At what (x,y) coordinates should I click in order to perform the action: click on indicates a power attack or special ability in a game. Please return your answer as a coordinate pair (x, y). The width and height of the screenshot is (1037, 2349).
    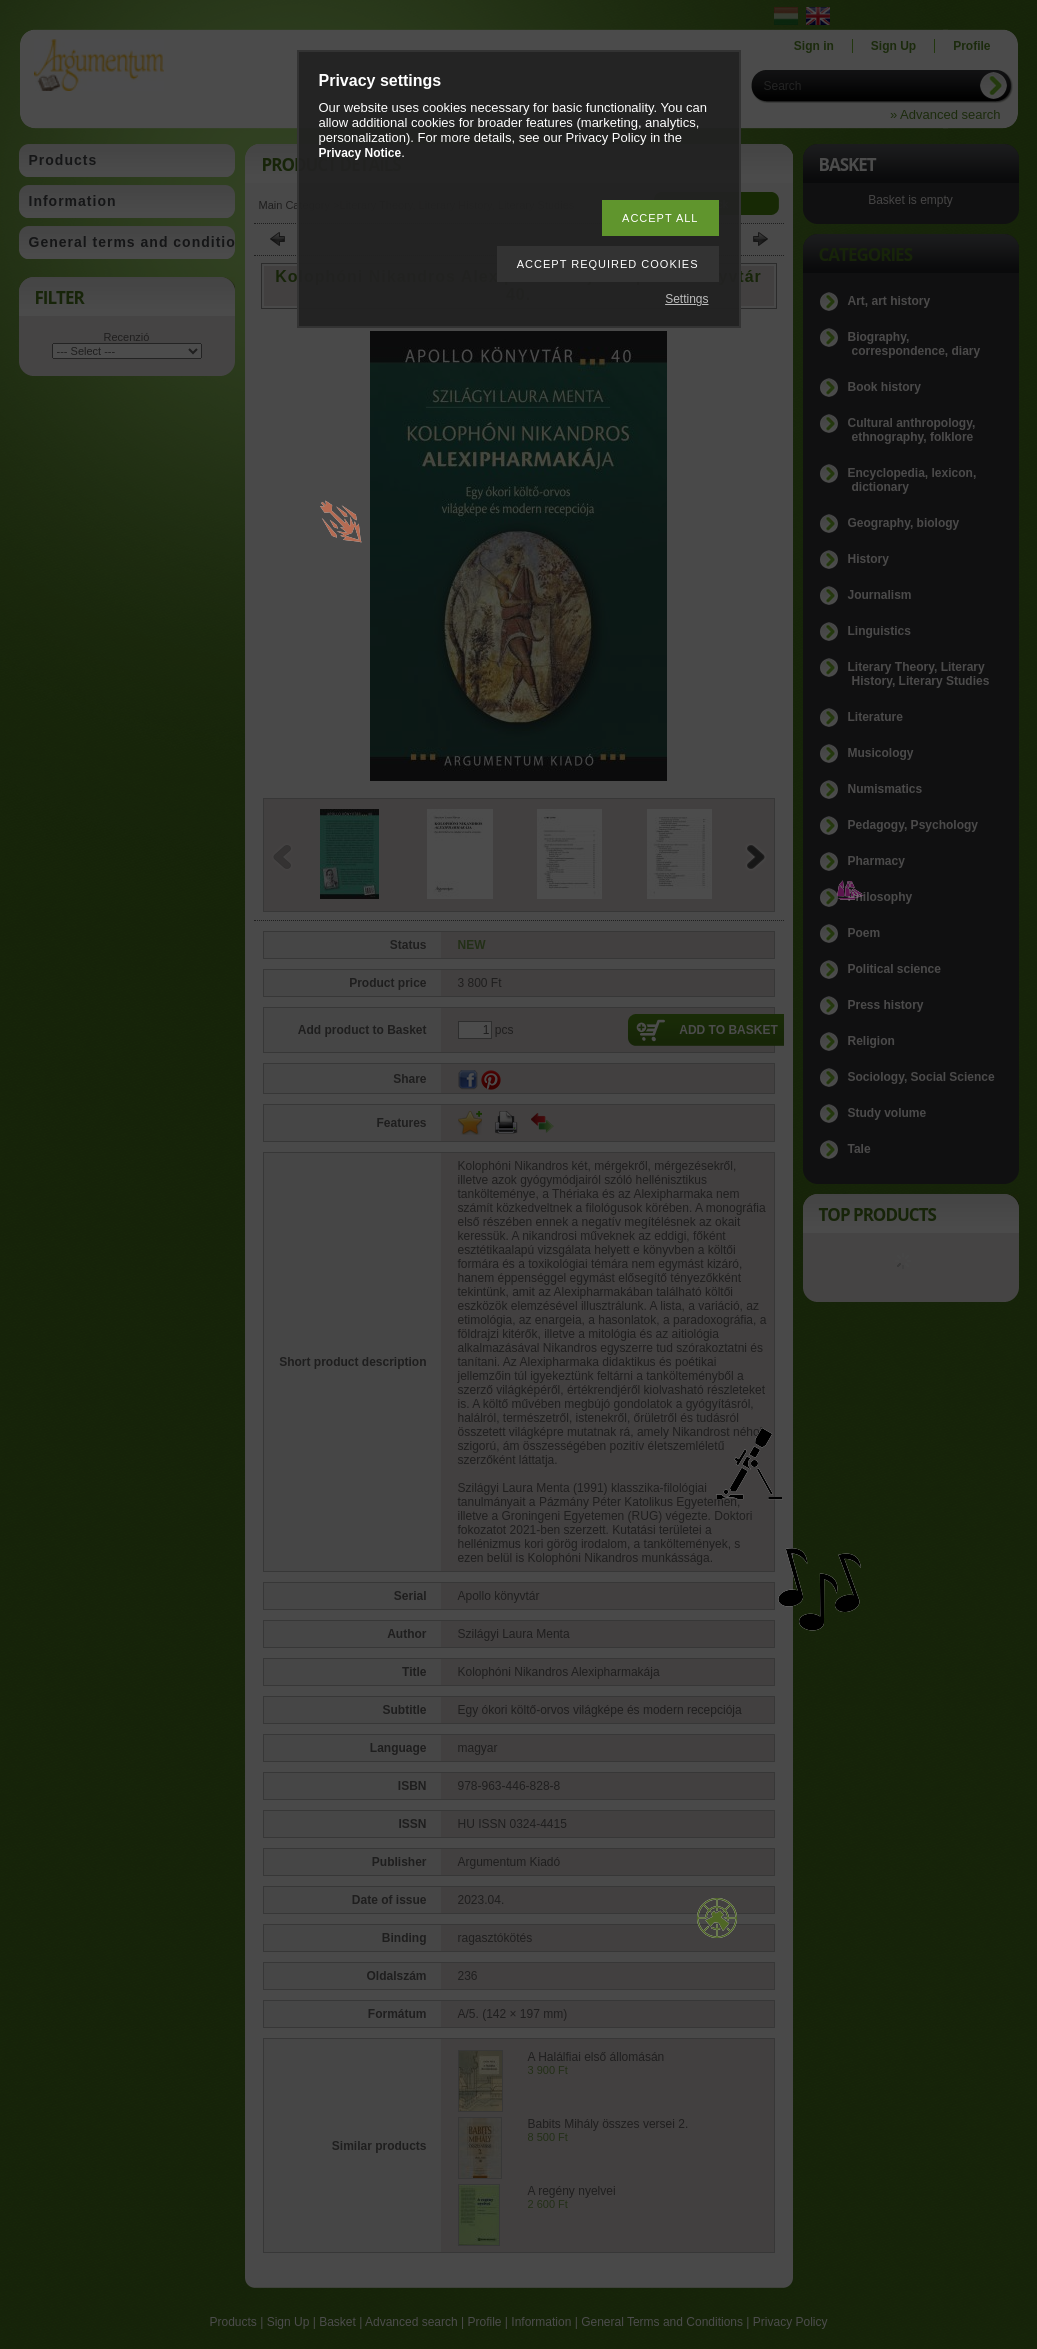
    Looking at the image, I should click on (340, 521).